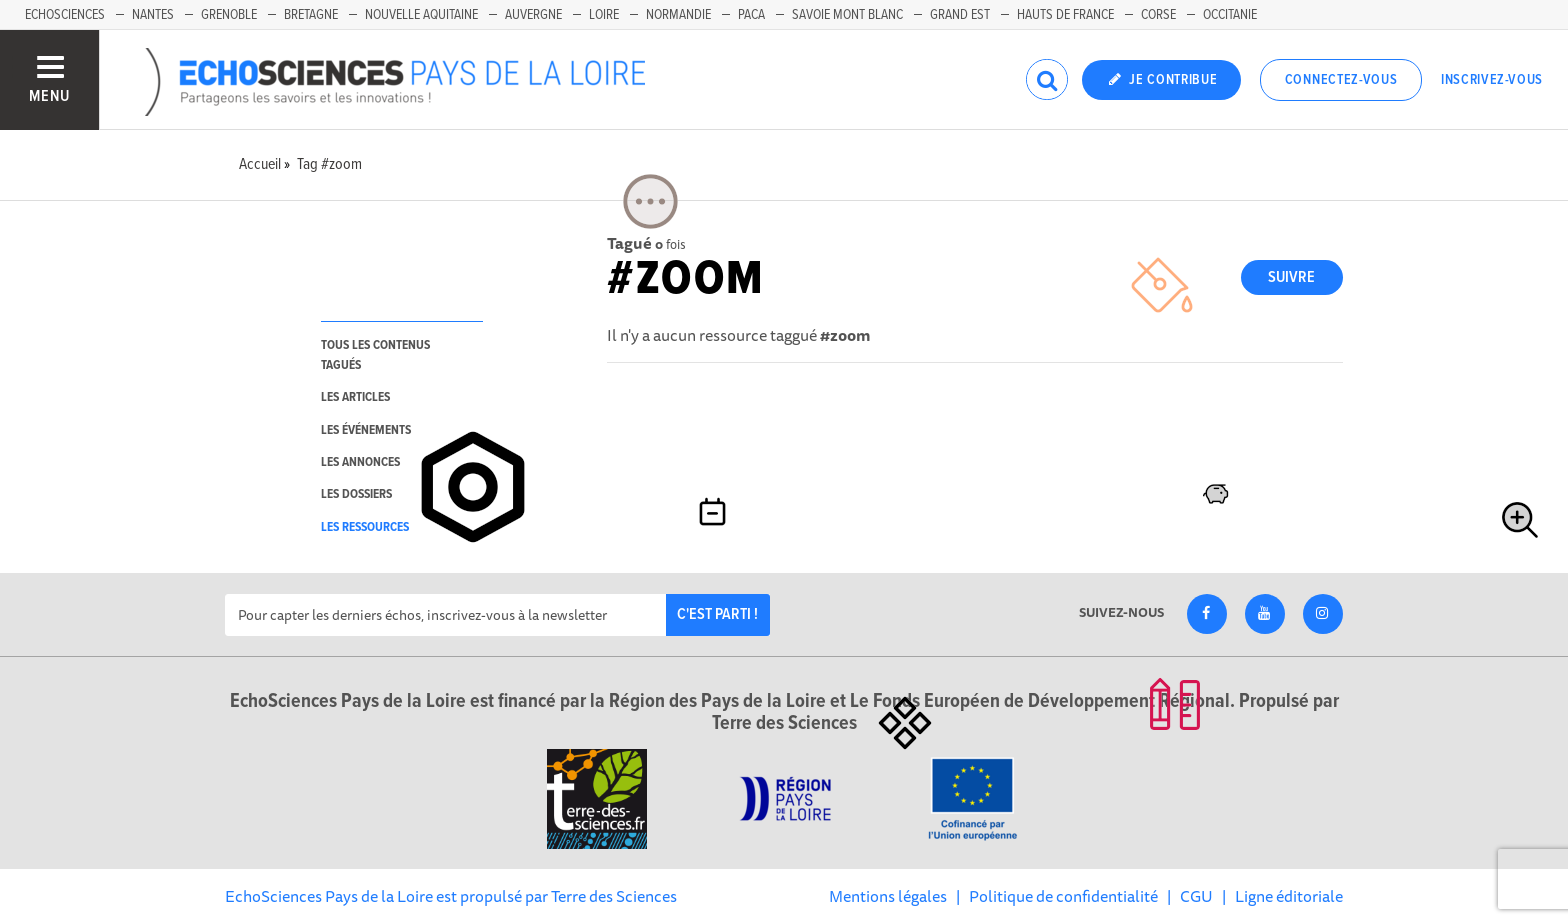 The width and height of the screenshot is (1568, 923). What do you see at coordinates (650, 201) in the screenshot?
I see `open more options menu` at bounding box center [650, 201].